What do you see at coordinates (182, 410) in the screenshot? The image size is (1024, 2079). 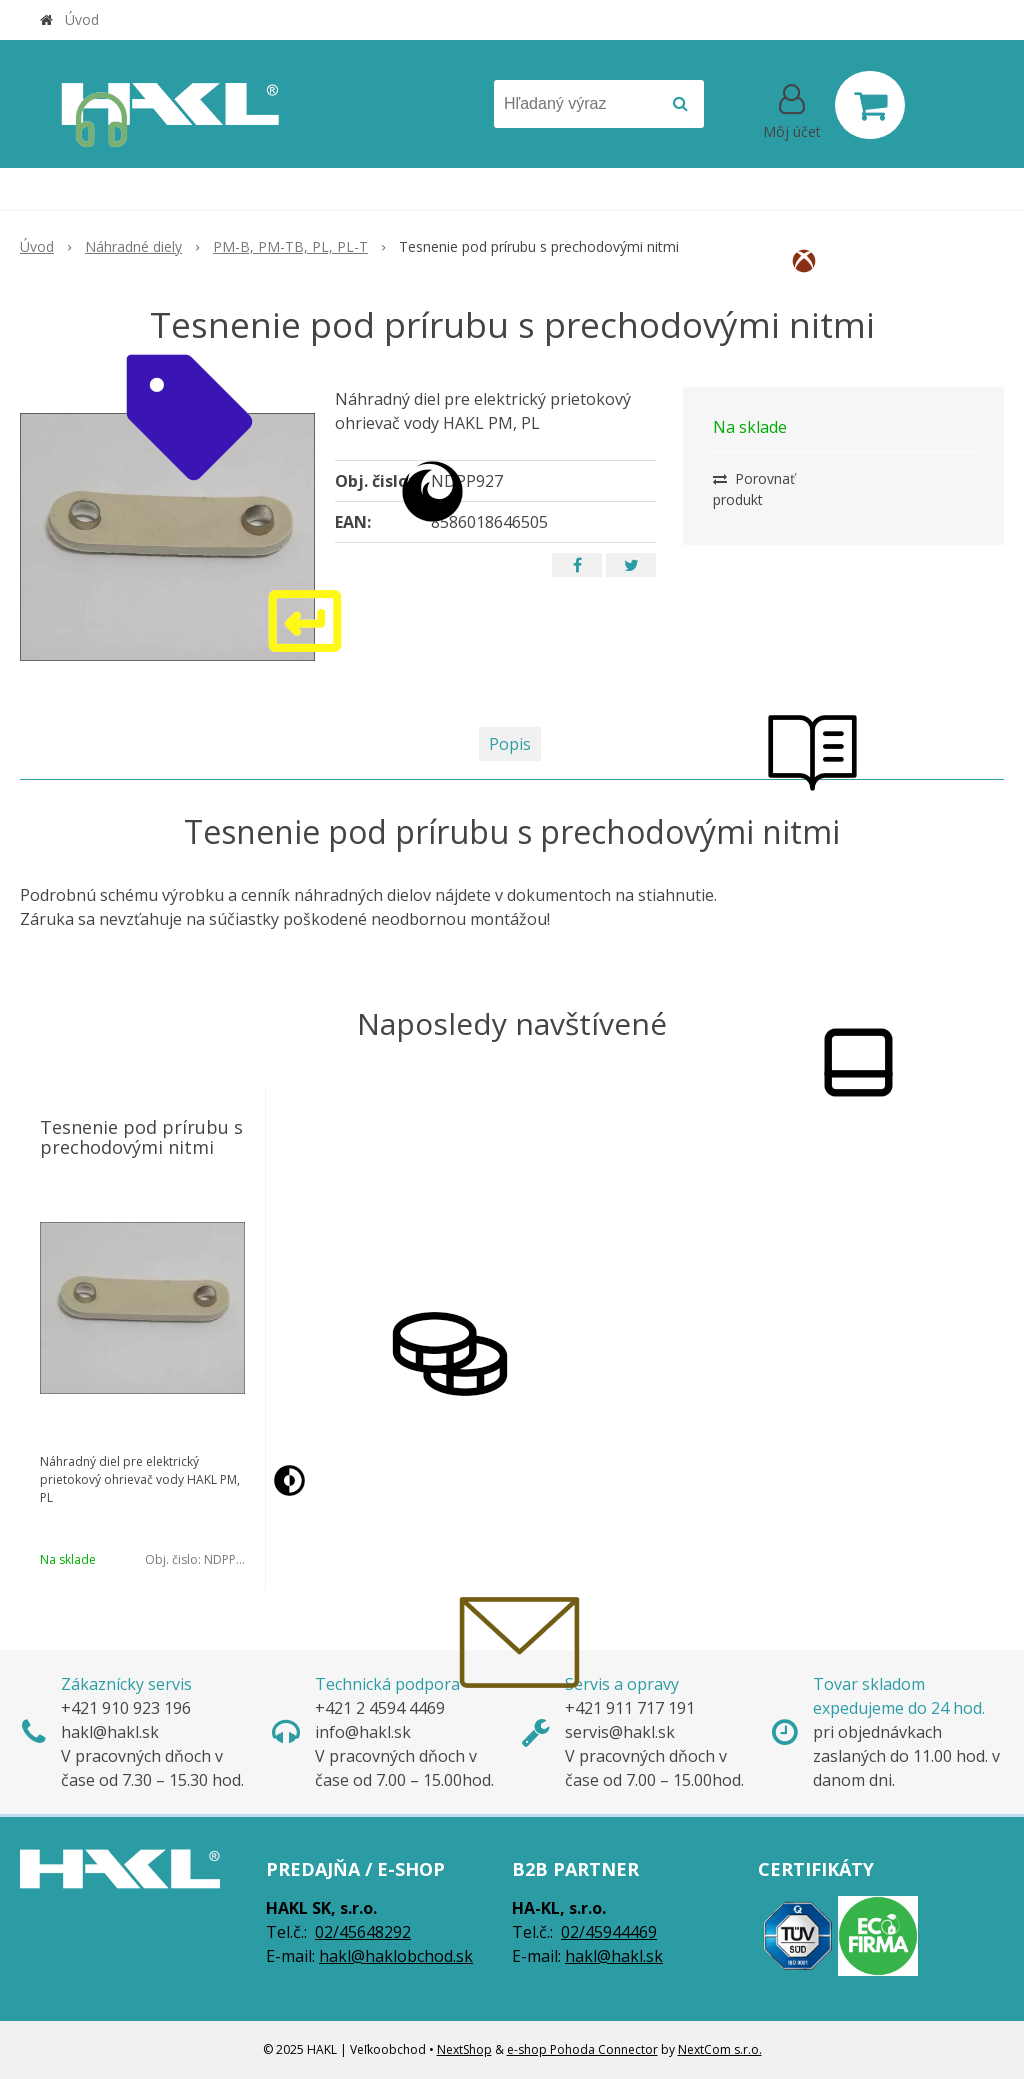 I see `add a tag or label to an item` at bounding box center [182, 410].